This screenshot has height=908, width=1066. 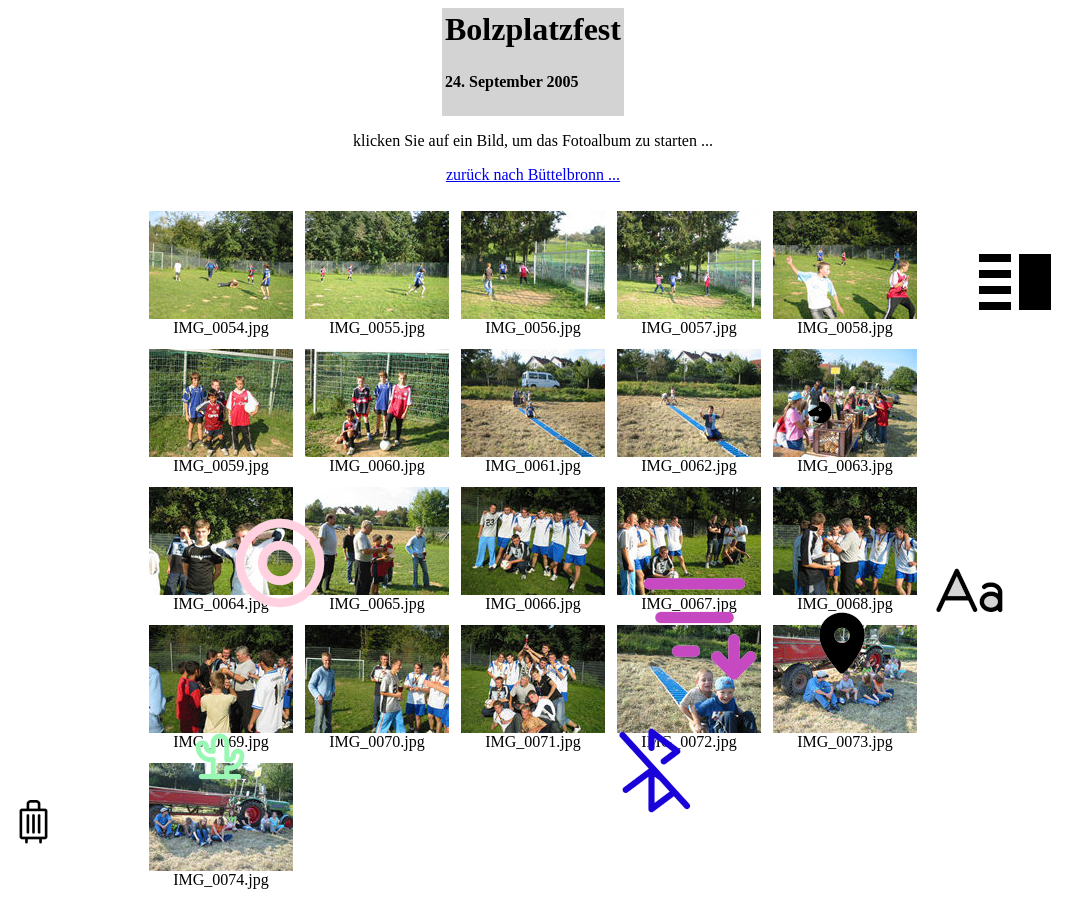 What do you see at coordinates (694, 617) in the screenshot?
I see `sort or filter items in descending order` at bounding box center [694, 617].